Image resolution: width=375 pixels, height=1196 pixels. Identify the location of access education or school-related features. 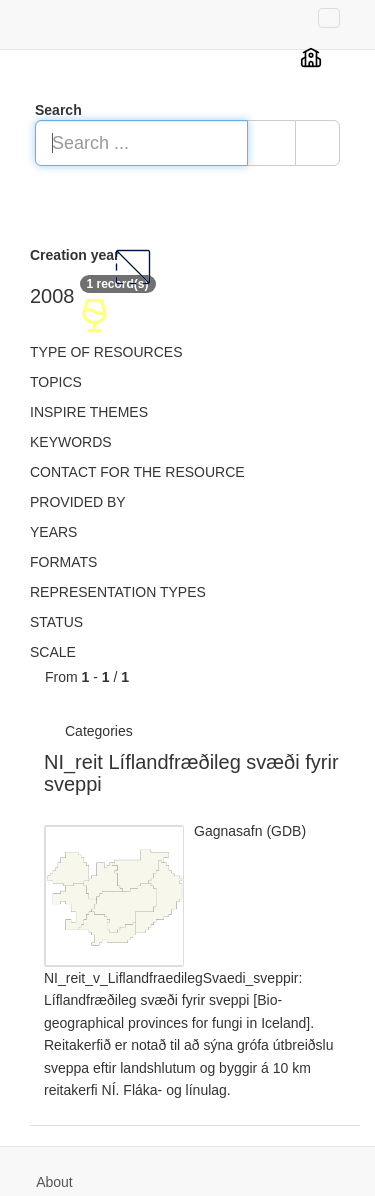
(311, 58).